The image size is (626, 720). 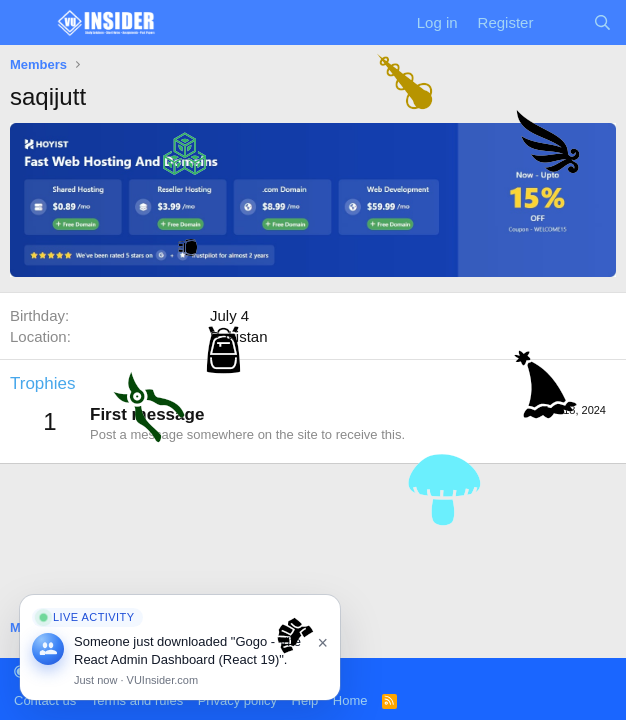 What do you see at coordinates (149, 407) in the screenshot?
I see `access gardening or pruning tools` at bounding box center [149, 407].